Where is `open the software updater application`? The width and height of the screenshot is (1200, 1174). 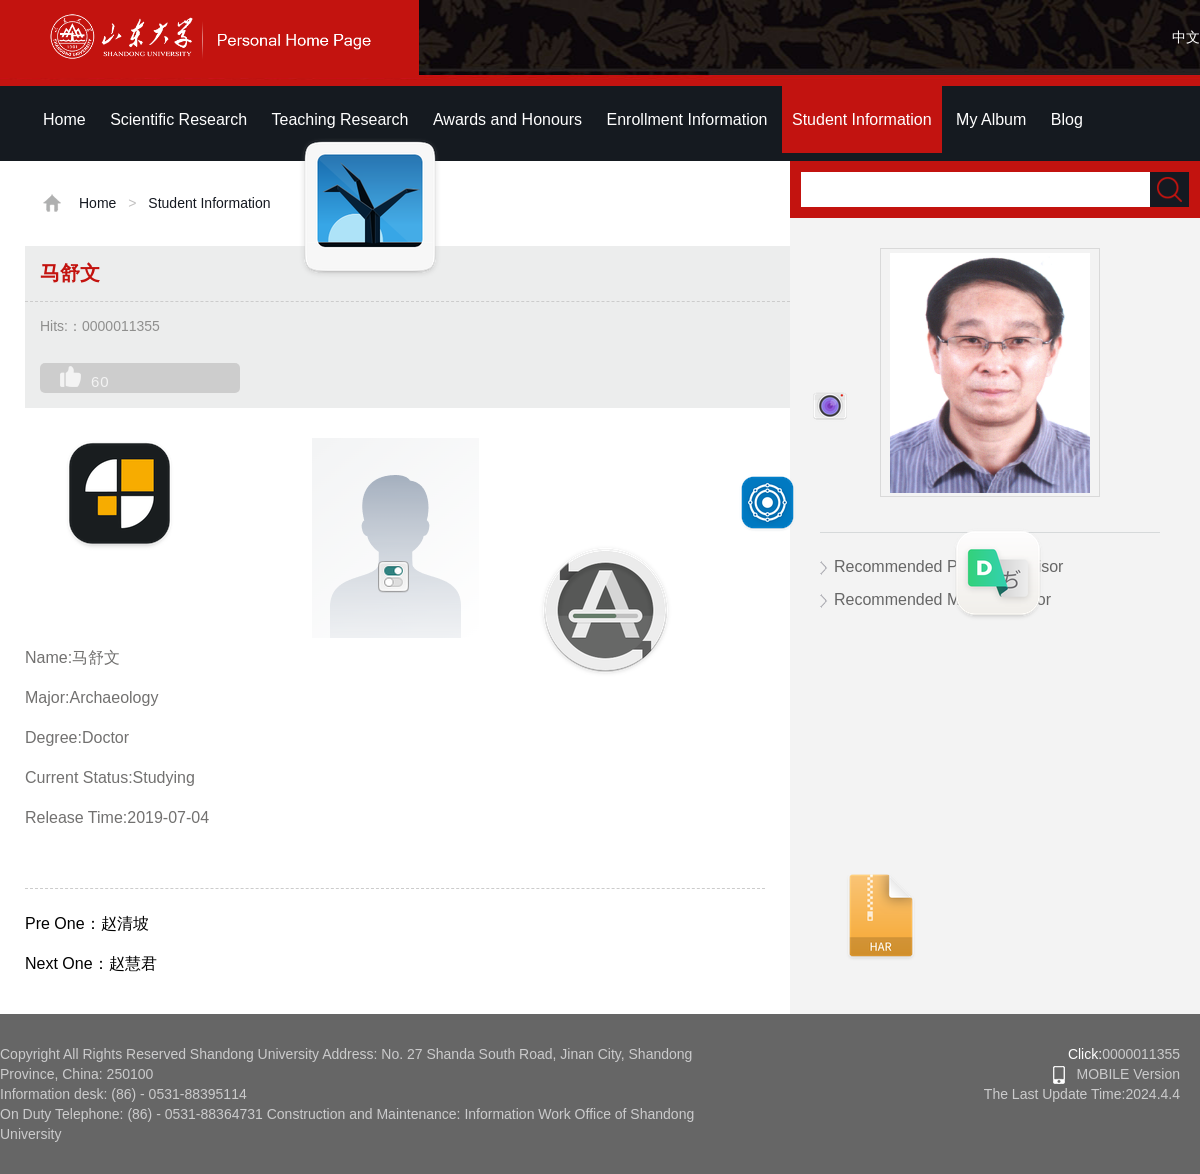 open the software updater application is located at coordinates (605, 610).